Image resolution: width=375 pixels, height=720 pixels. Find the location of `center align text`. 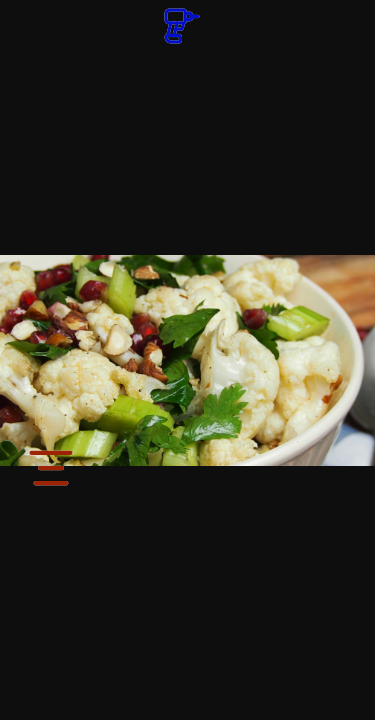

center align text is located at coordinates (51, 468).